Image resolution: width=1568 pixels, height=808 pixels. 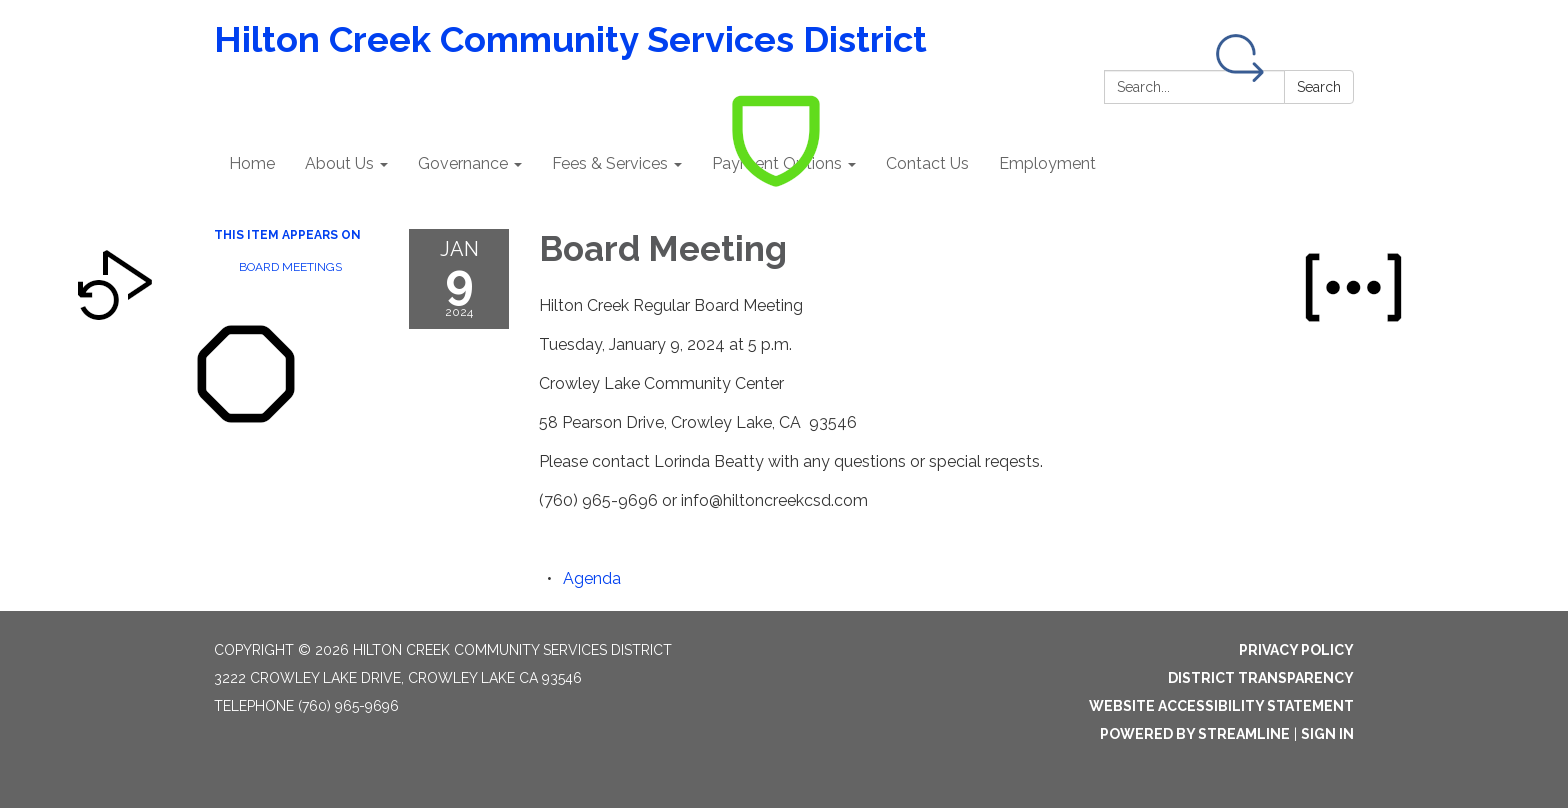 I want to click on indicates a stop or warning state, so click(x=246, y=374).